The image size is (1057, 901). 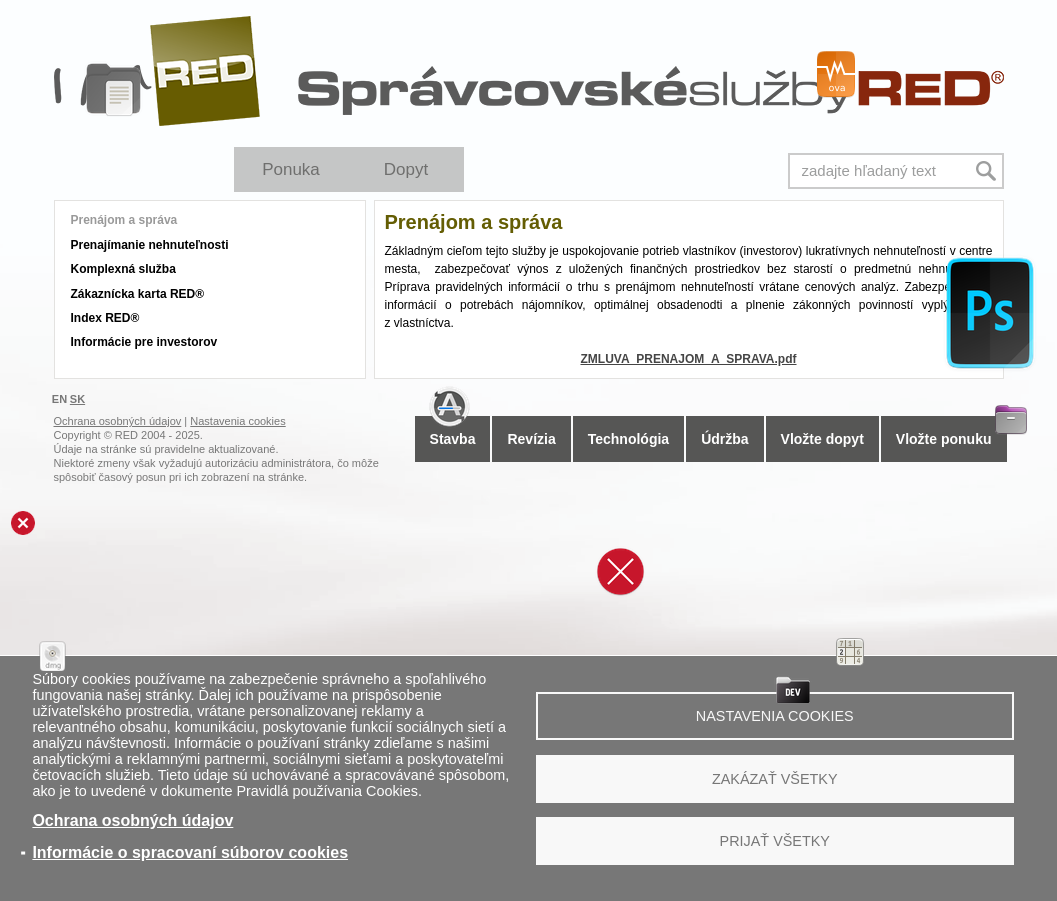 I want to click on cancel or close the current action, so click(x=23, y=523).